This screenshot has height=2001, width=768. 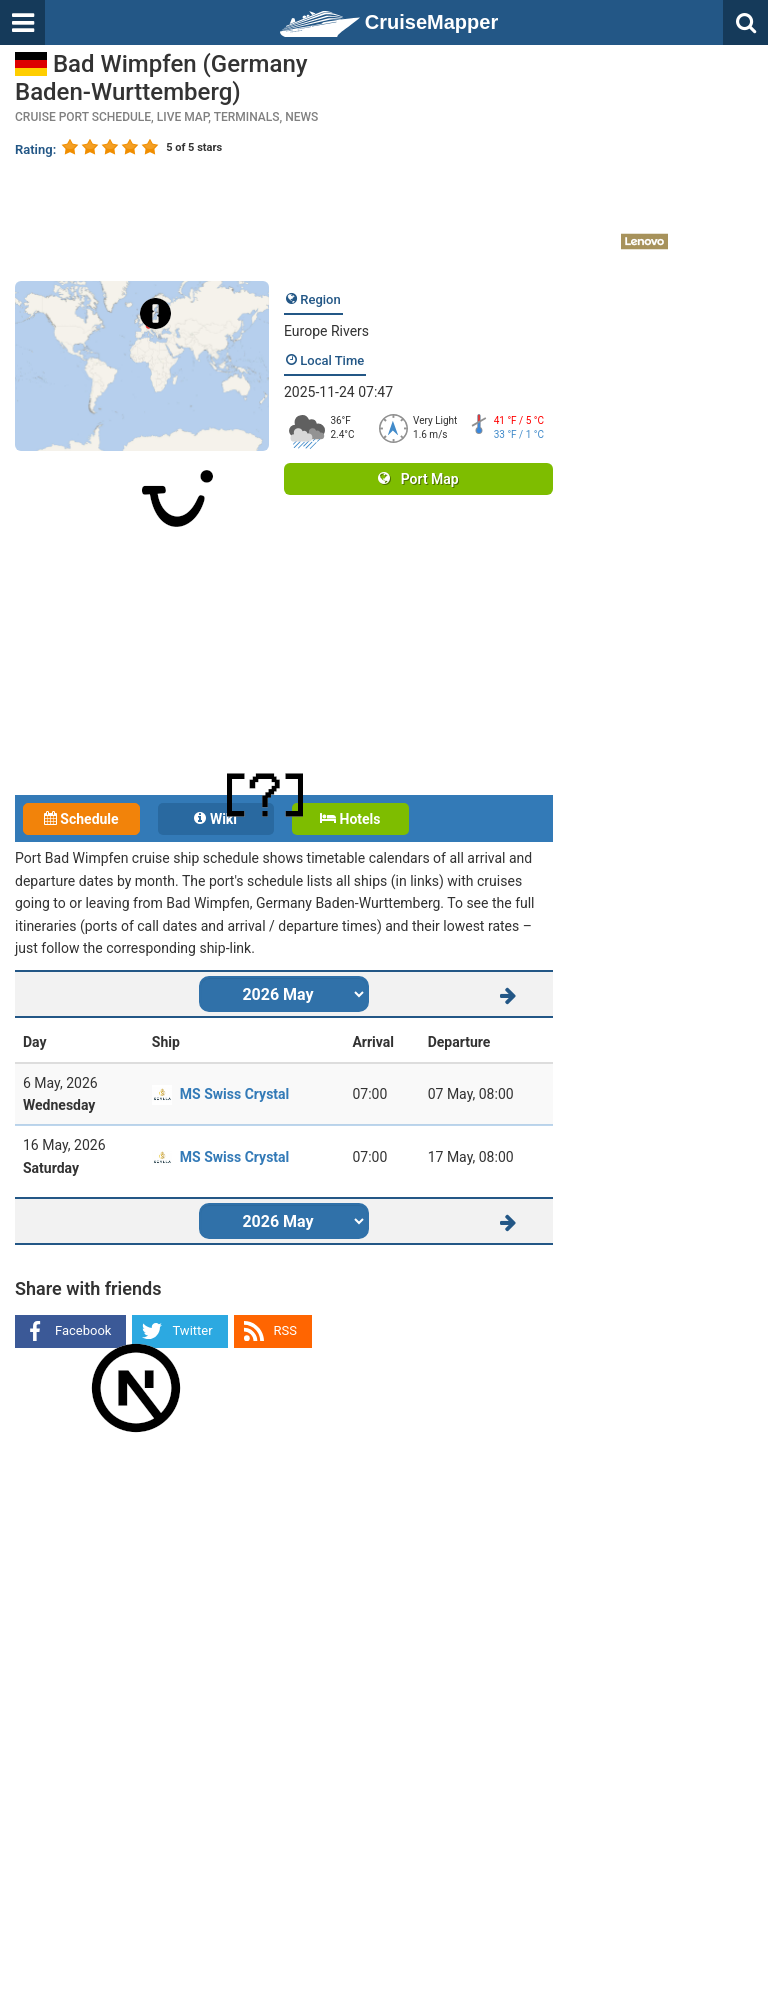 What do you see at coordinates (155, 313) in the screenshot?
I see `open 1Password app` at bounding box center [155, 313].